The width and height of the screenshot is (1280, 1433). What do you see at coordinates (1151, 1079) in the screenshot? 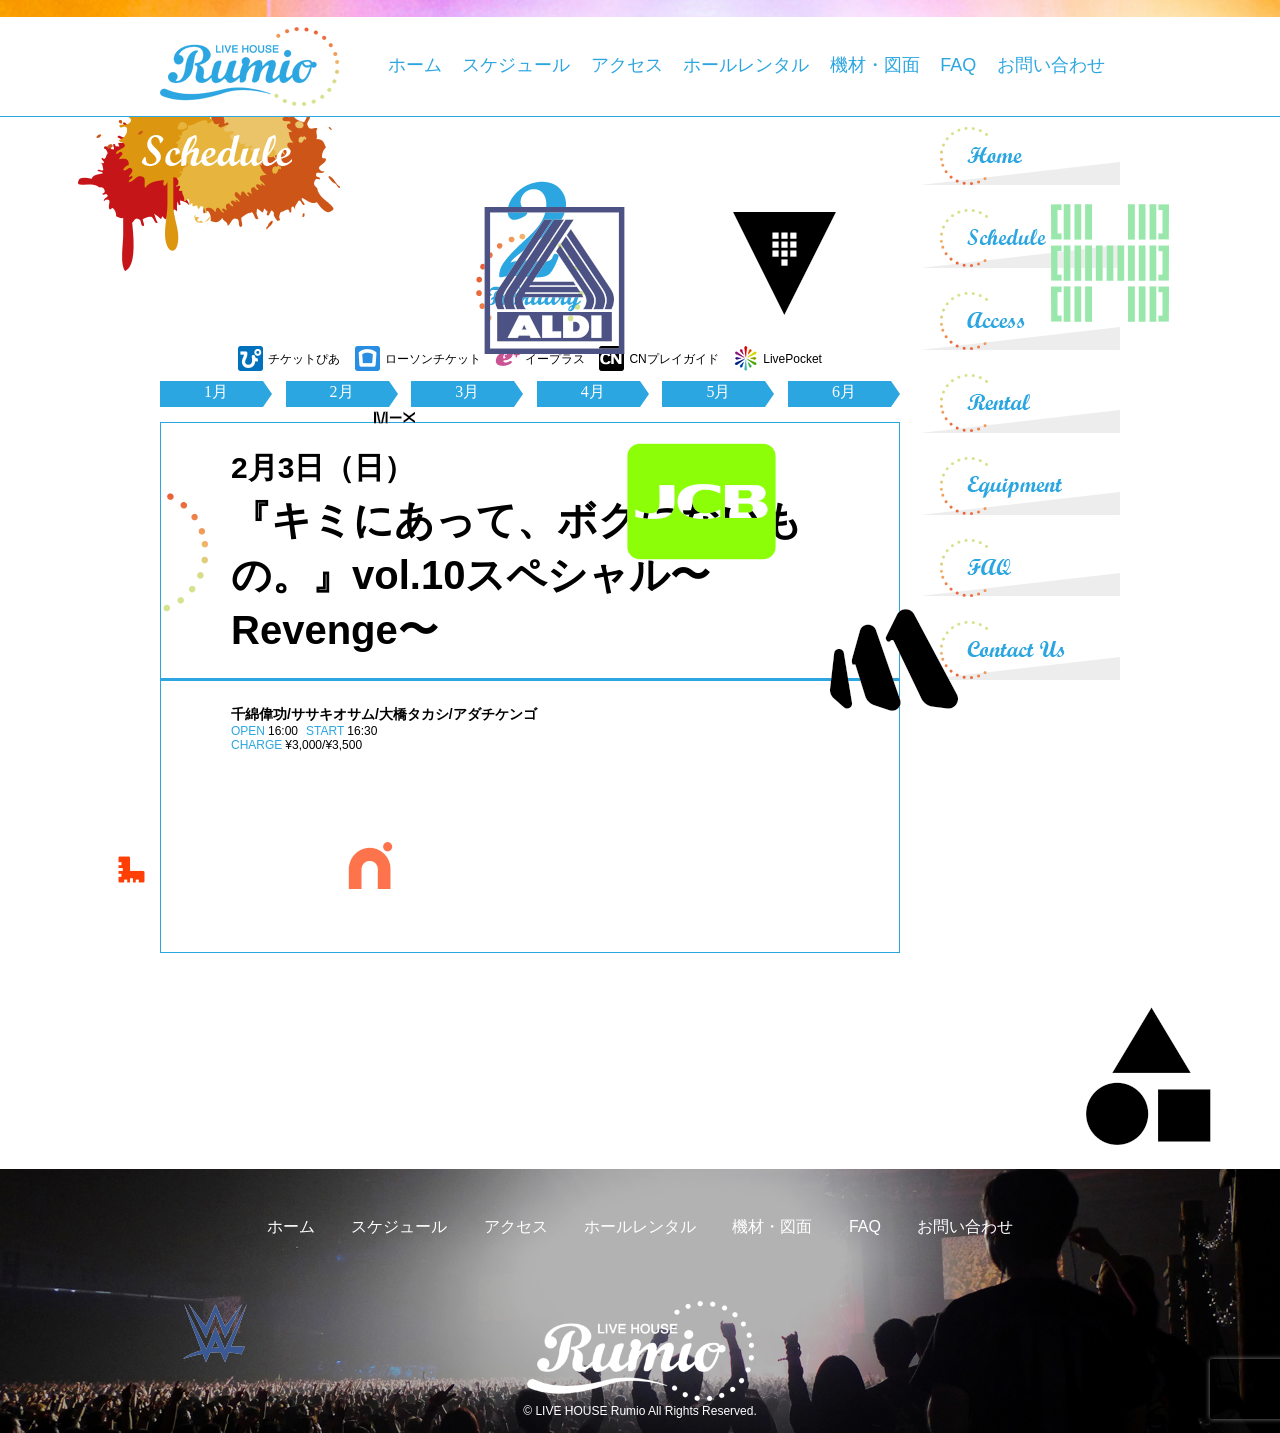
I see `access shape tools or drawing options` at bounding box center [1151, 1079].